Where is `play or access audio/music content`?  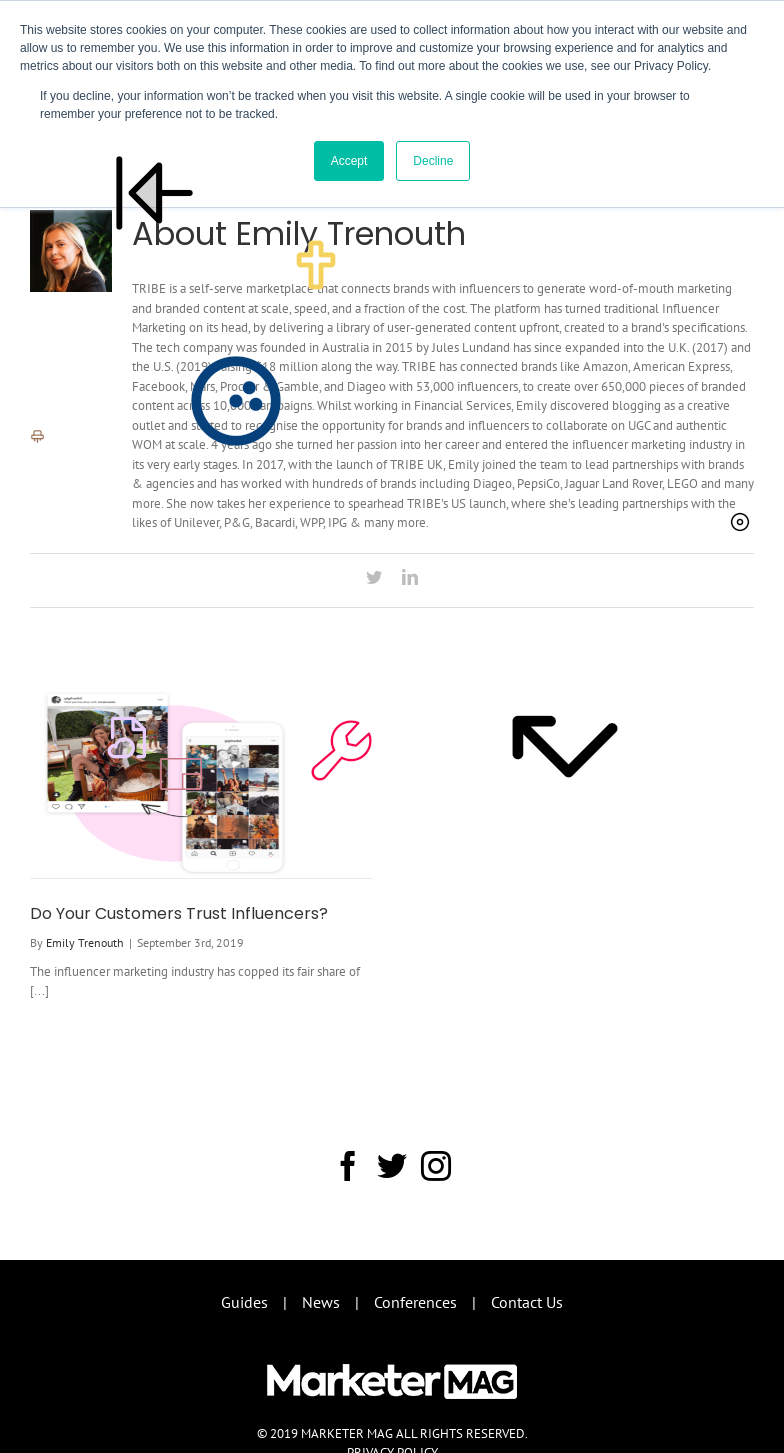 play or access audio/music content is located at coordinates (740, 522).